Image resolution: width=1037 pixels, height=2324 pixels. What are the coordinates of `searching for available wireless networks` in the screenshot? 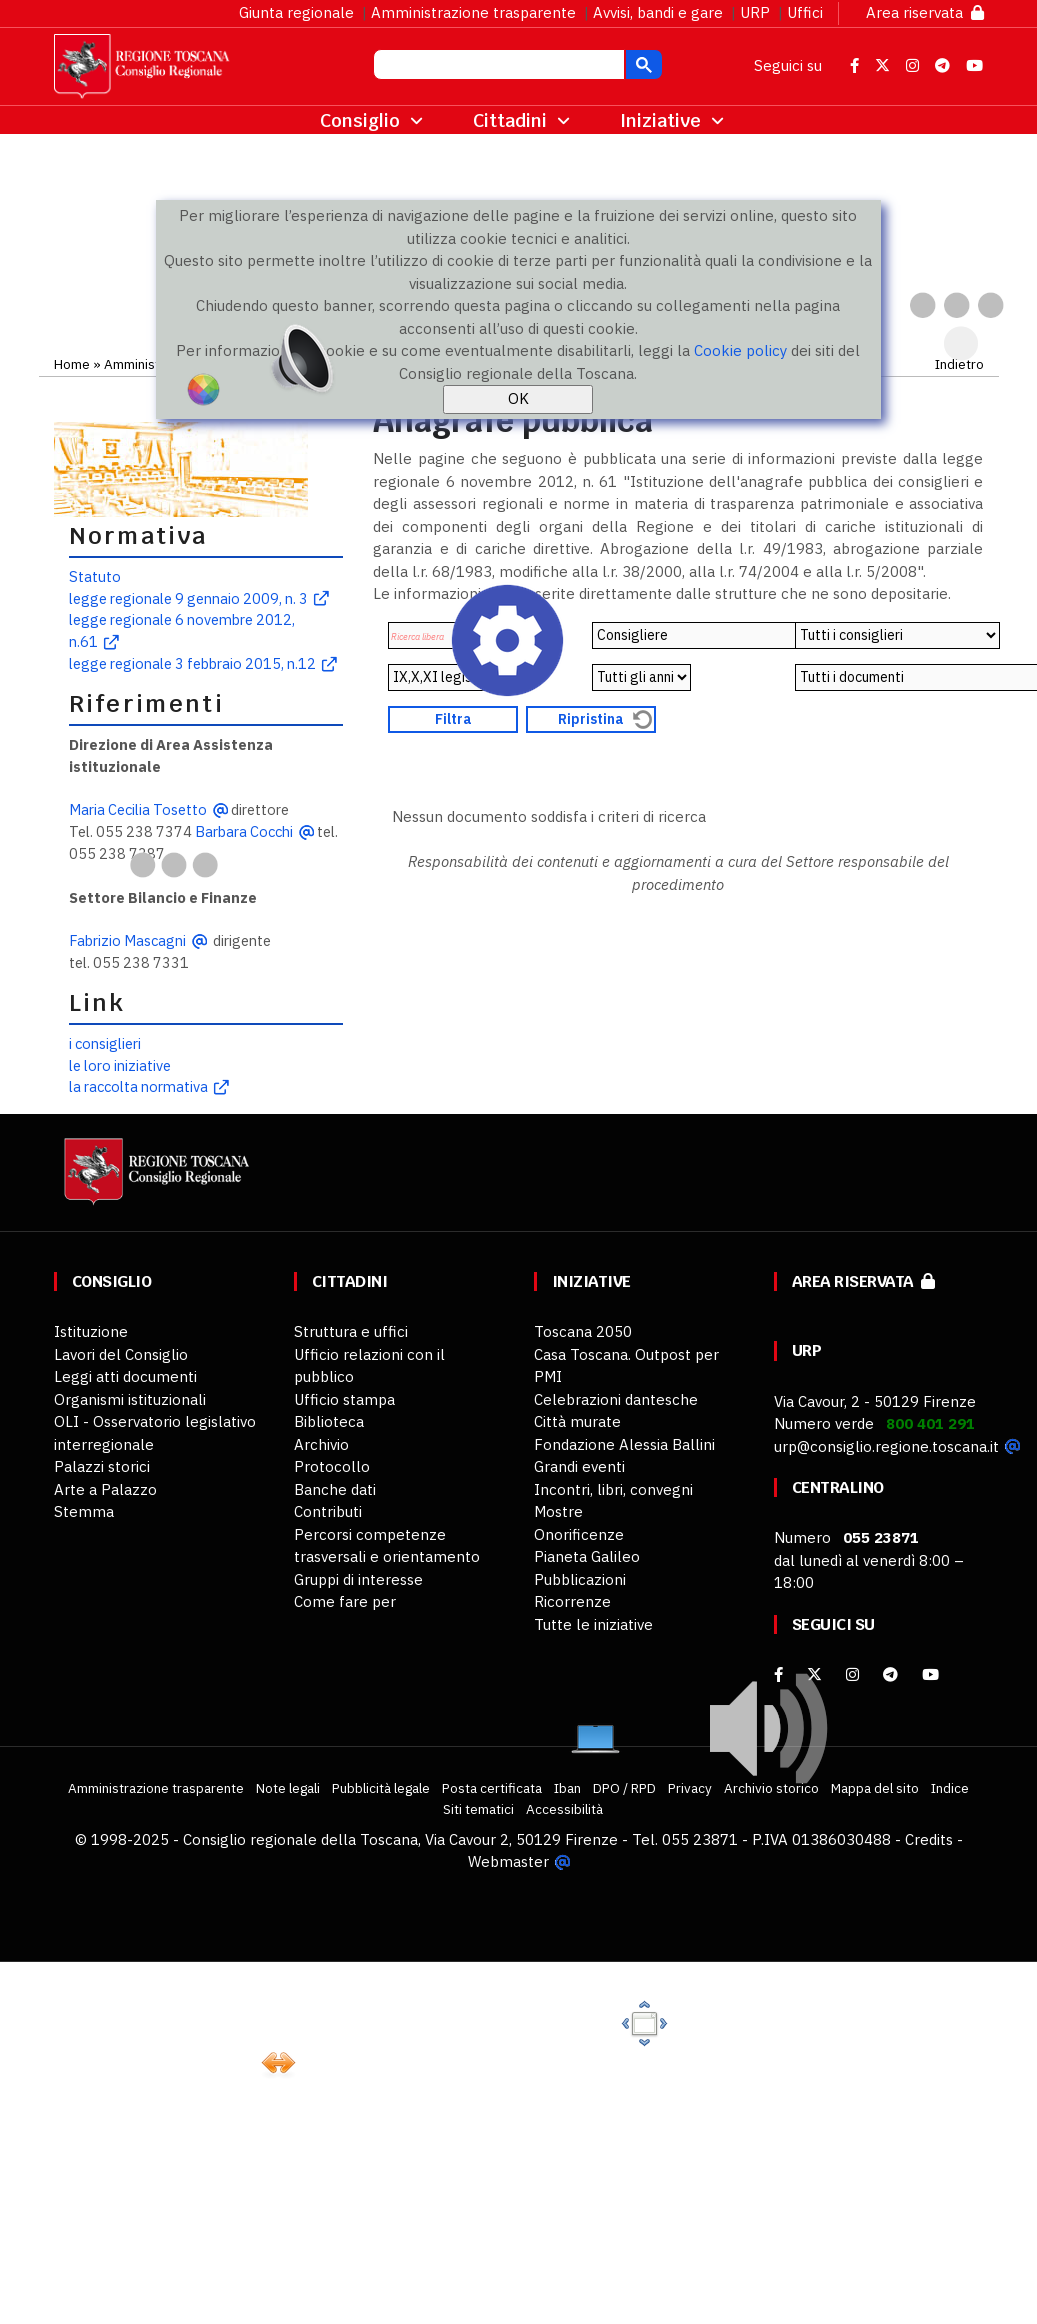 It's located at (961, 301).